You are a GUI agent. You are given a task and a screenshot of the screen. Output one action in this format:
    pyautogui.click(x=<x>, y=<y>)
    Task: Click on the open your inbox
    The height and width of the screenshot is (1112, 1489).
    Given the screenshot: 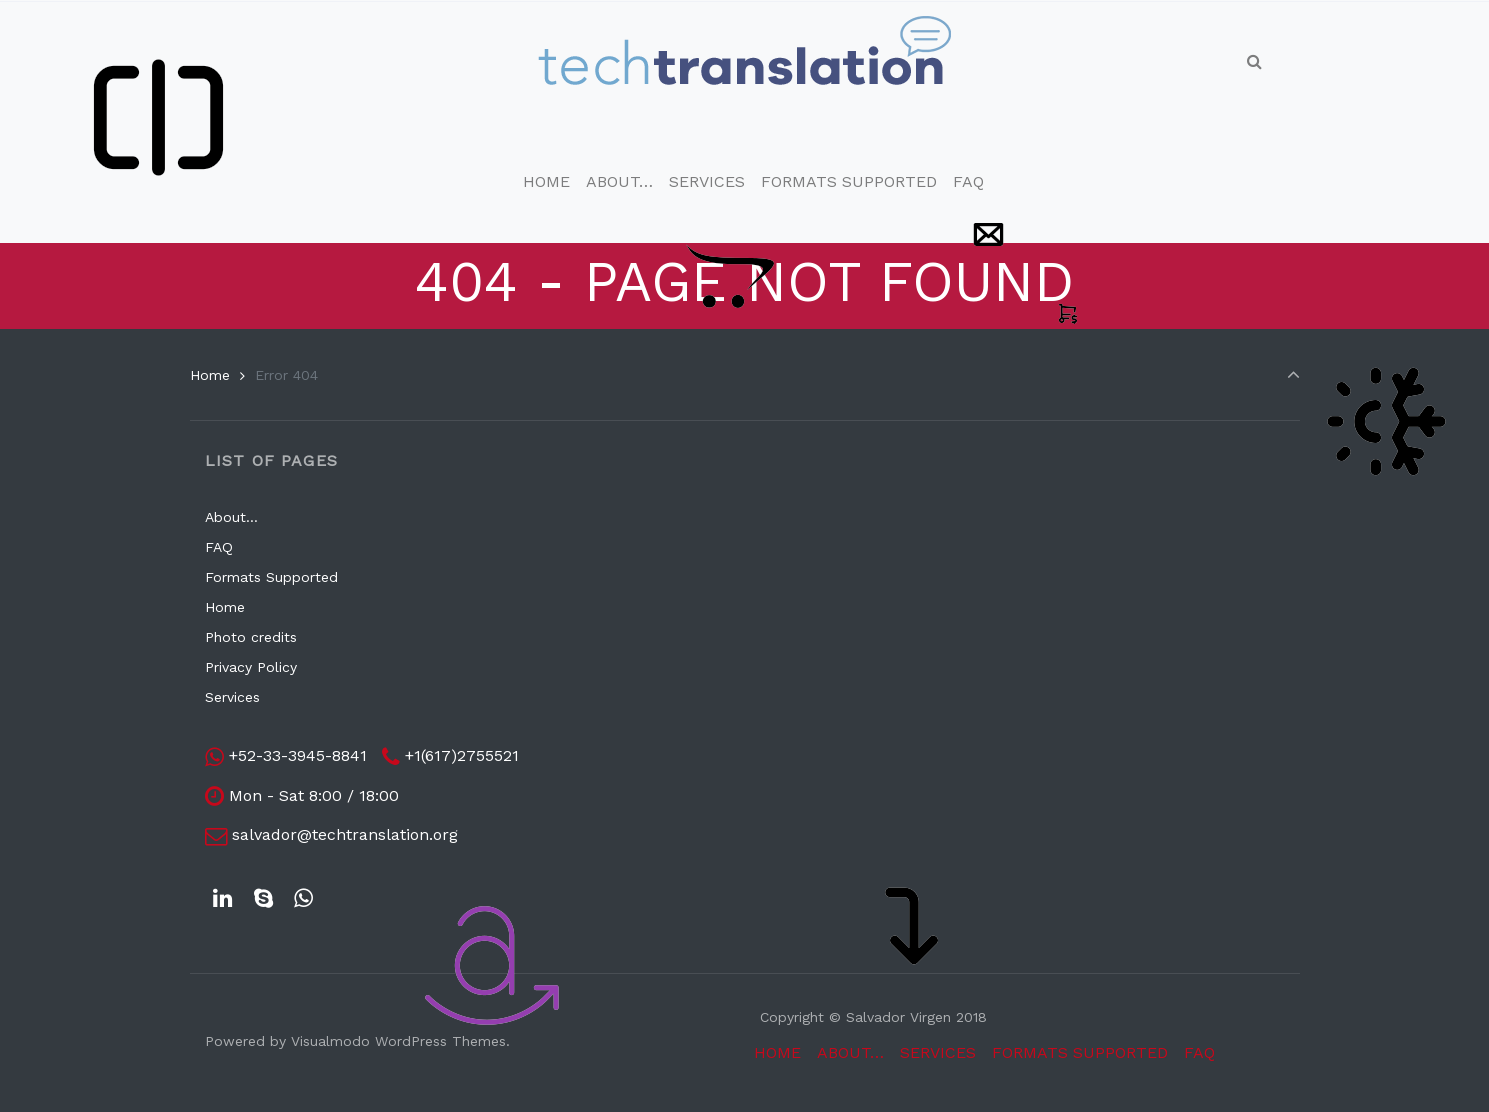 What is the action you would take?
    pyautogui.click(x=988, y=234)
    